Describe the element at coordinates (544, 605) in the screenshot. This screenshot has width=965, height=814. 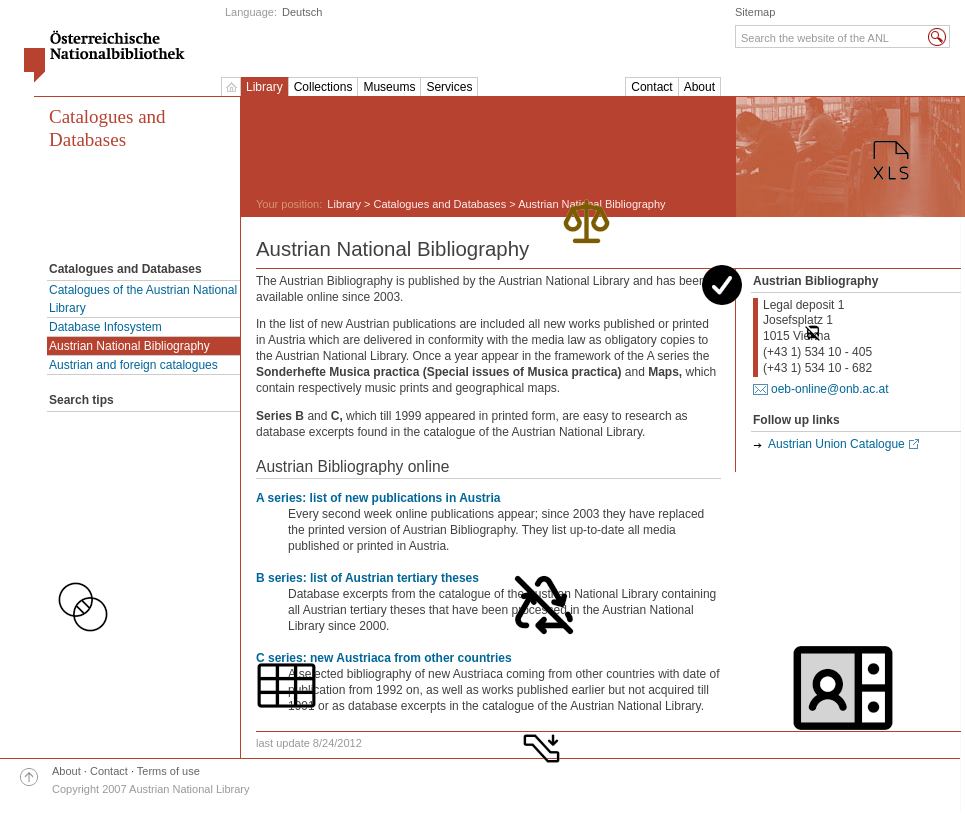
I see `recycling unavailable or disabled` at that location.